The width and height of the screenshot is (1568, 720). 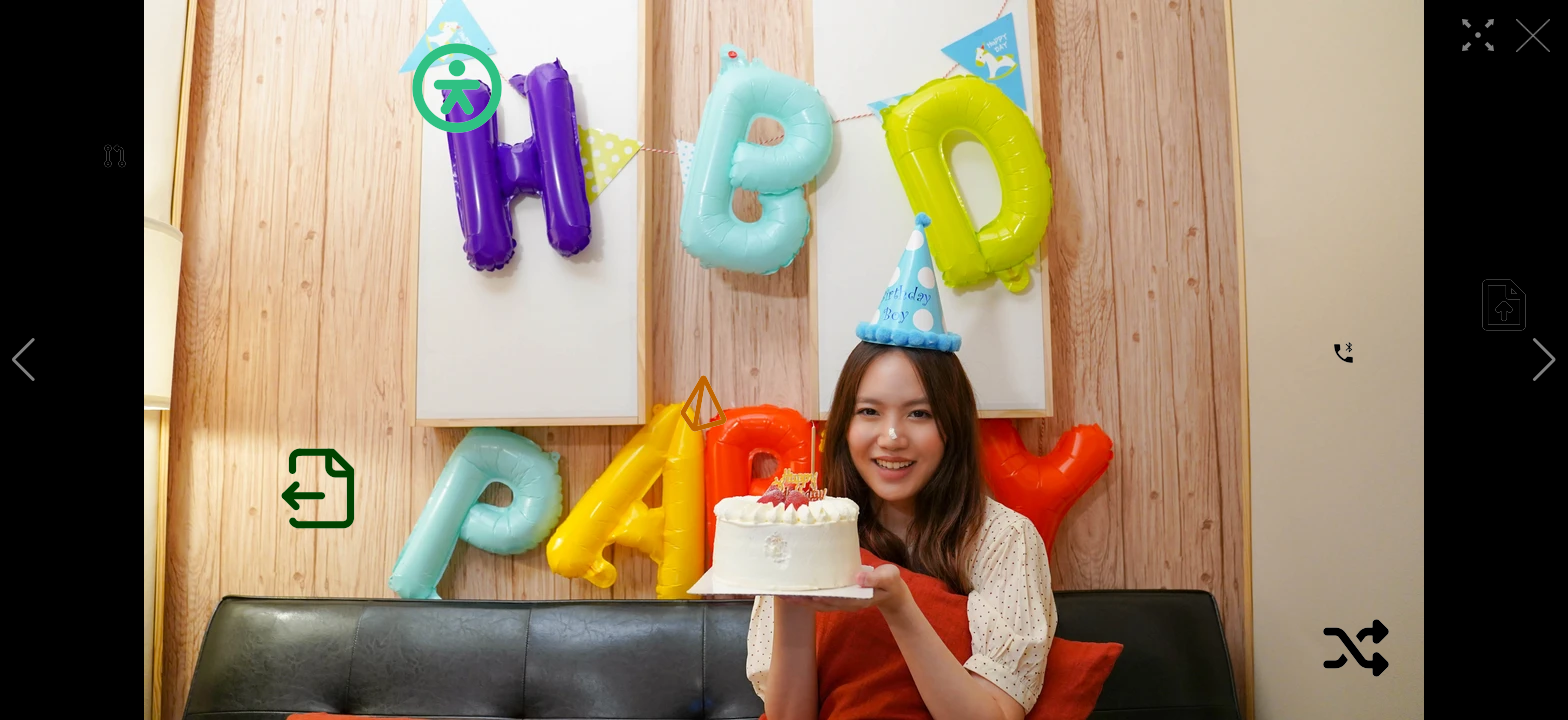 What do you see at coordinates (115, 156) in the screenshot?
I see `view pull request details` at bounding box center [115, 156].